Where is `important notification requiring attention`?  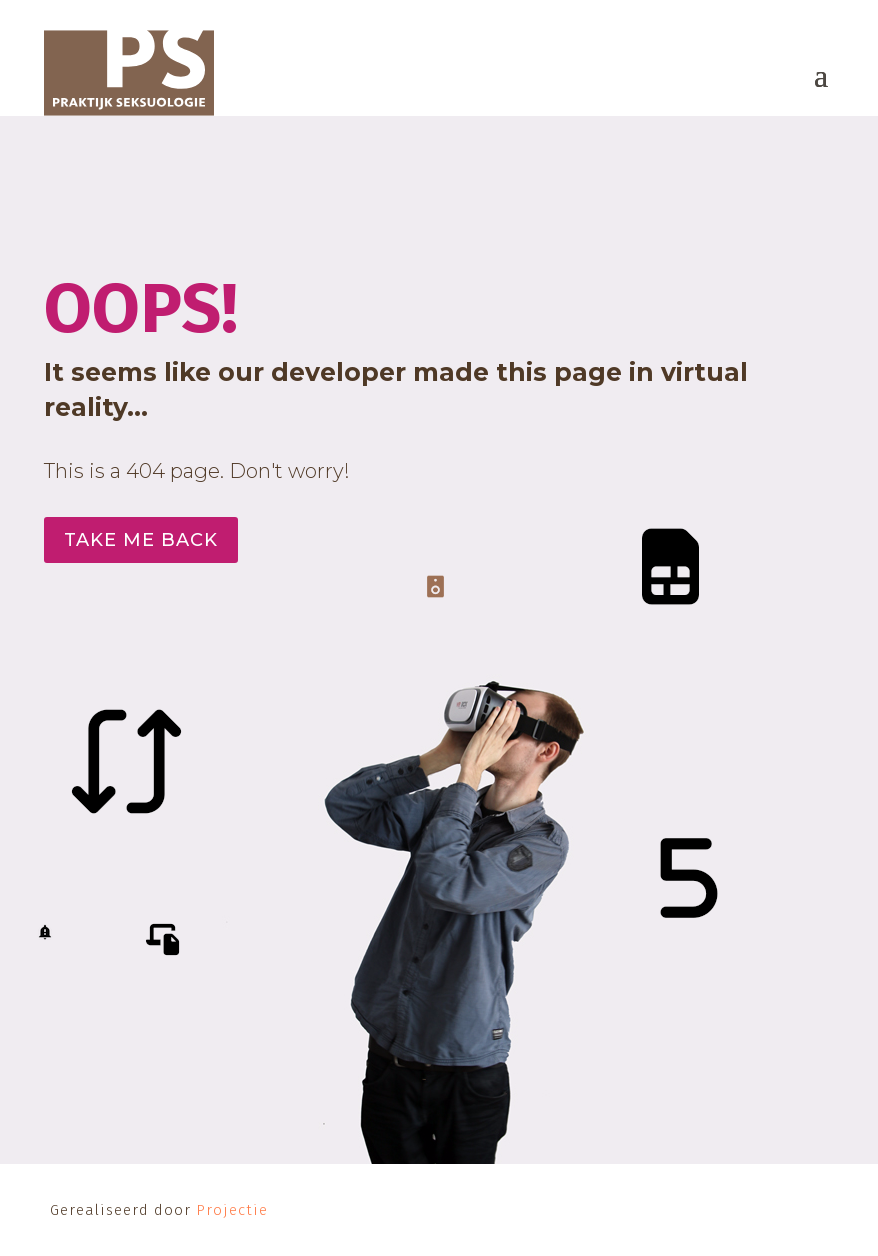
important notification requiring attention is located at coordinates (45, 932).